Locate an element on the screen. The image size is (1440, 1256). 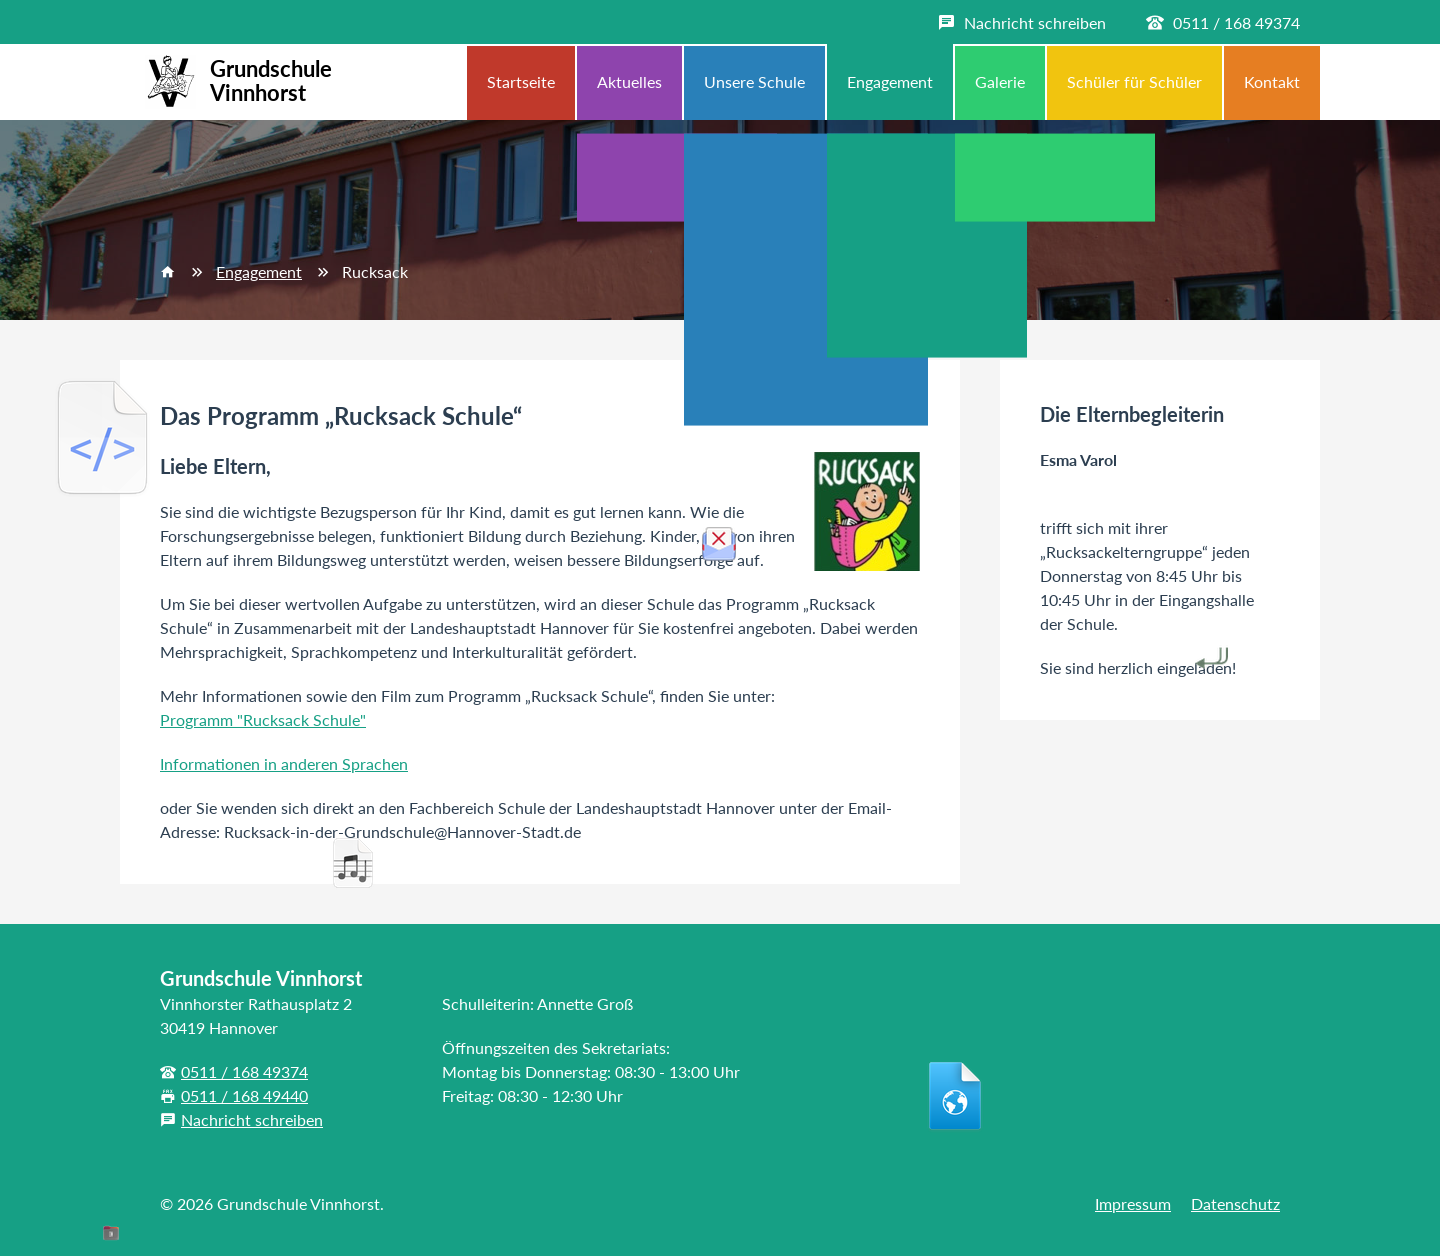
indicates an HTML or web page file is located at coordinates (102, 437).